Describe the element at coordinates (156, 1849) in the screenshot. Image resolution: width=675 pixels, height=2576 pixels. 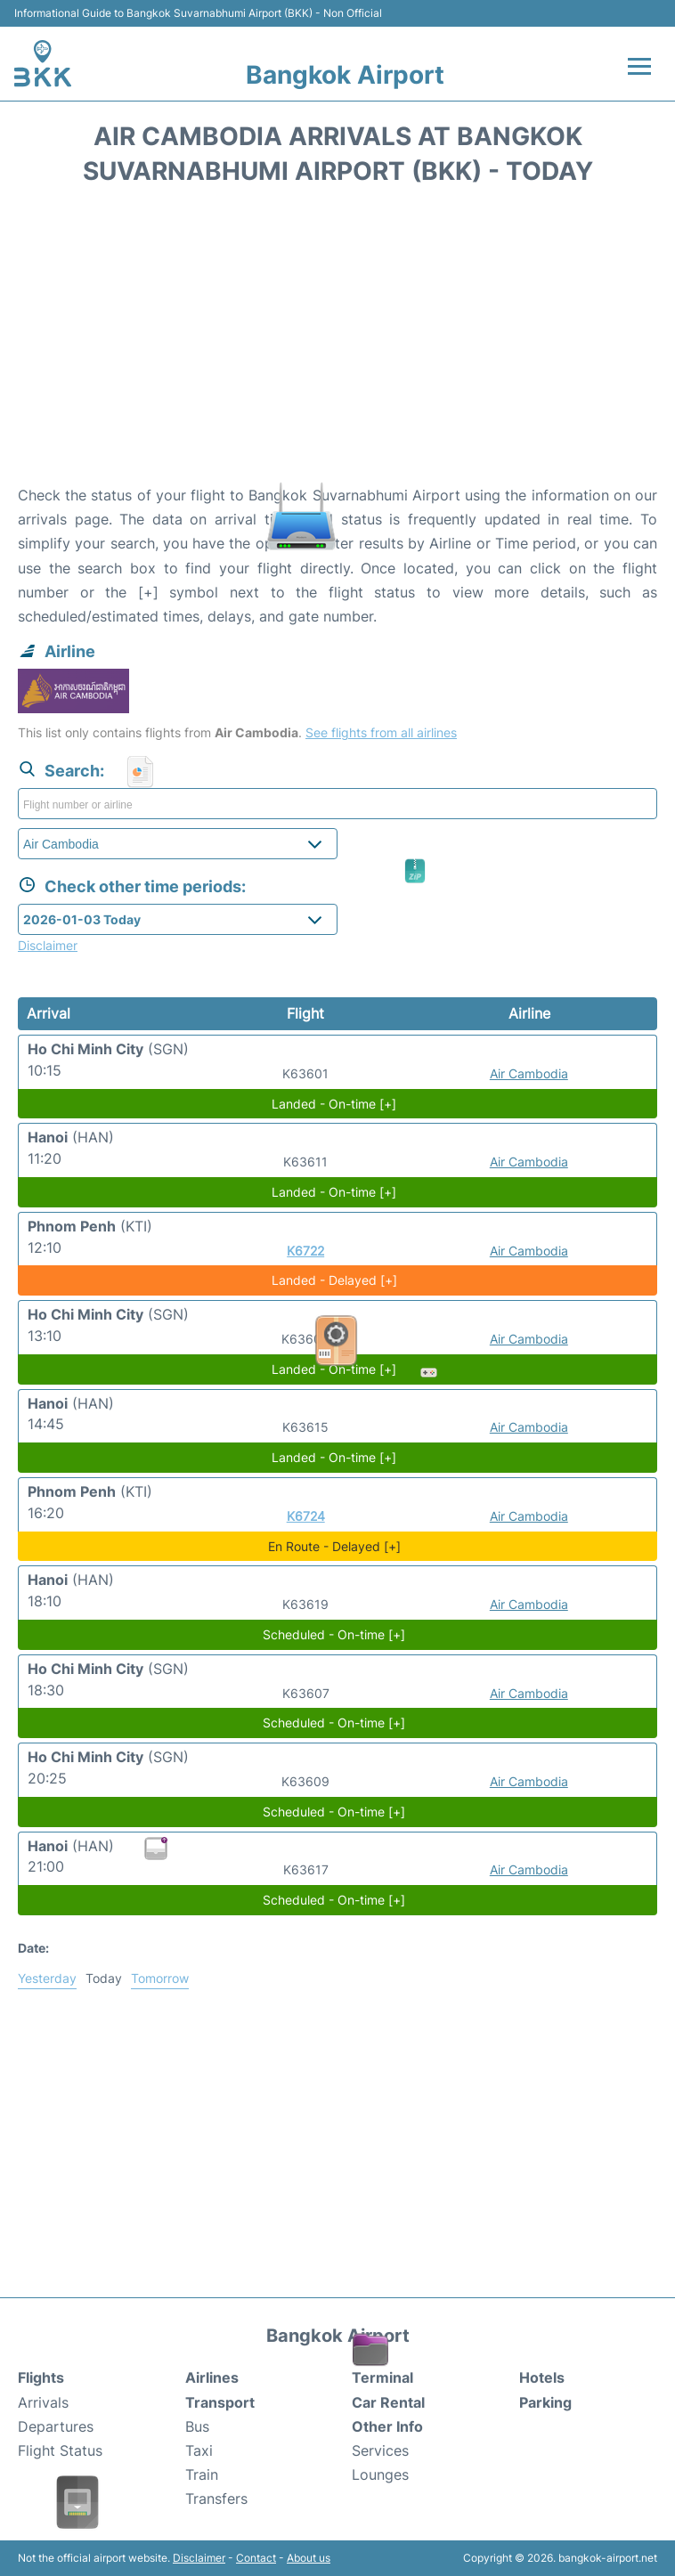
I see `view outgoing mail queue` at that location.